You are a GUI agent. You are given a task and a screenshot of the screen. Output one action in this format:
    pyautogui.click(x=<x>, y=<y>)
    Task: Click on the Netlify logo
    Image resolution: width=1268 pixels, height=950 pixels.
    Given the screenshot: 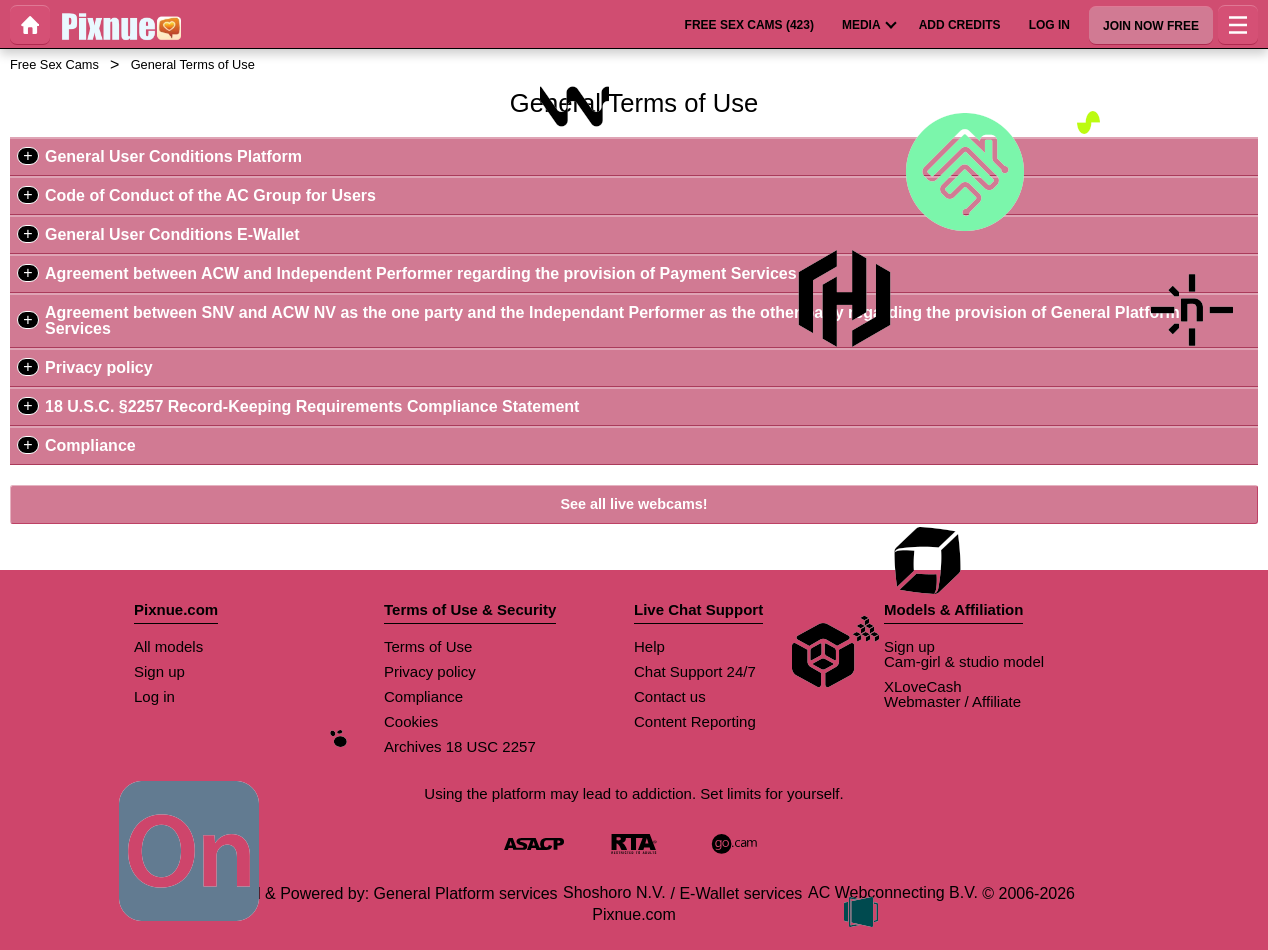 What is the action you would take?
    pyautogui.click(x=1192, y=310)
    